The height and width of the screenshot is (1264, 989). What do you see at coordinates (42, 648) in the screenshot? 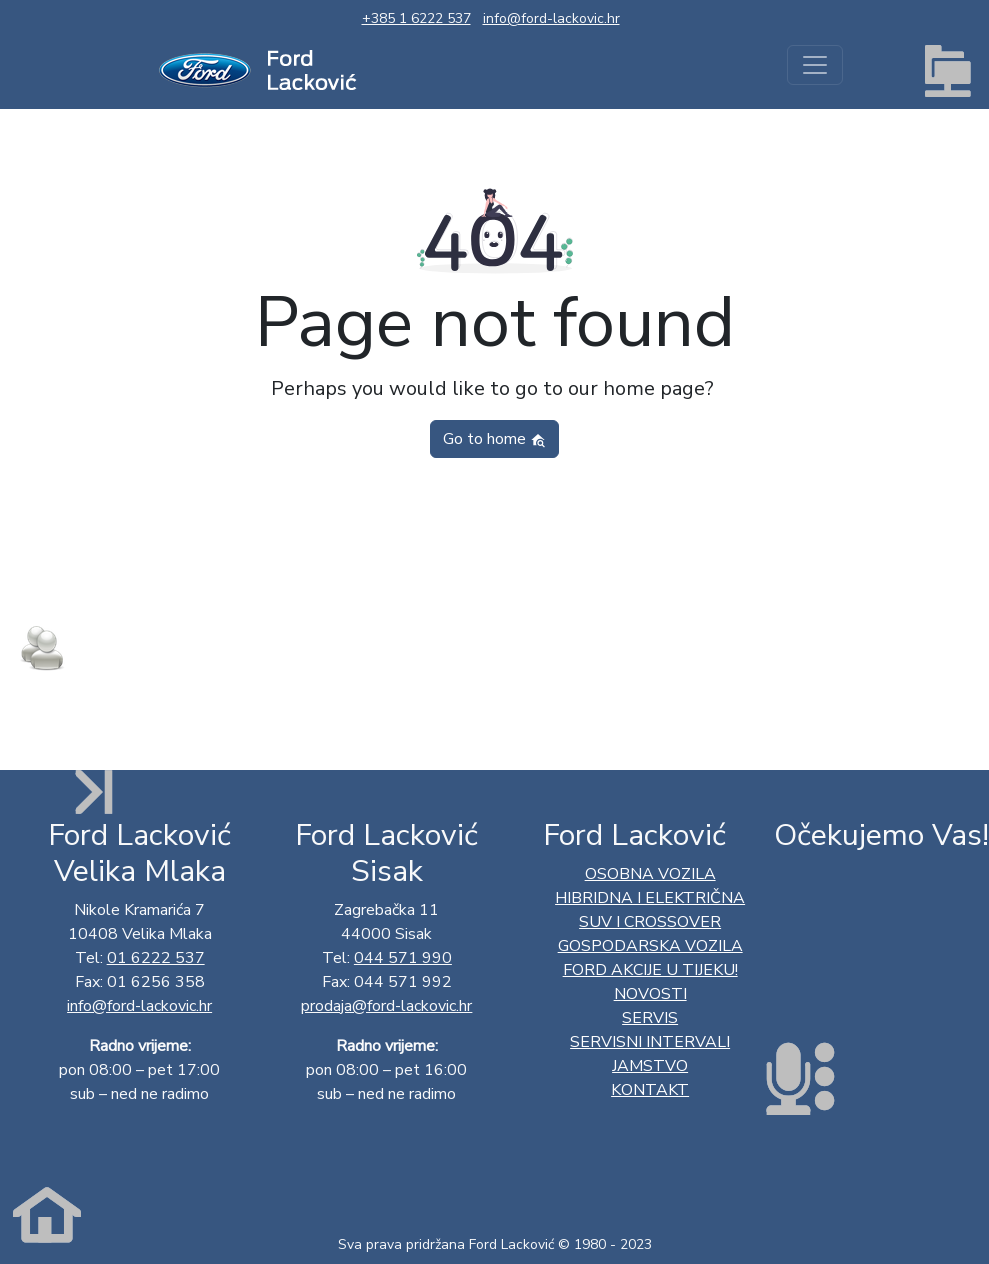
I see `manage user accounts on this system` at bounding box center [42, 648].